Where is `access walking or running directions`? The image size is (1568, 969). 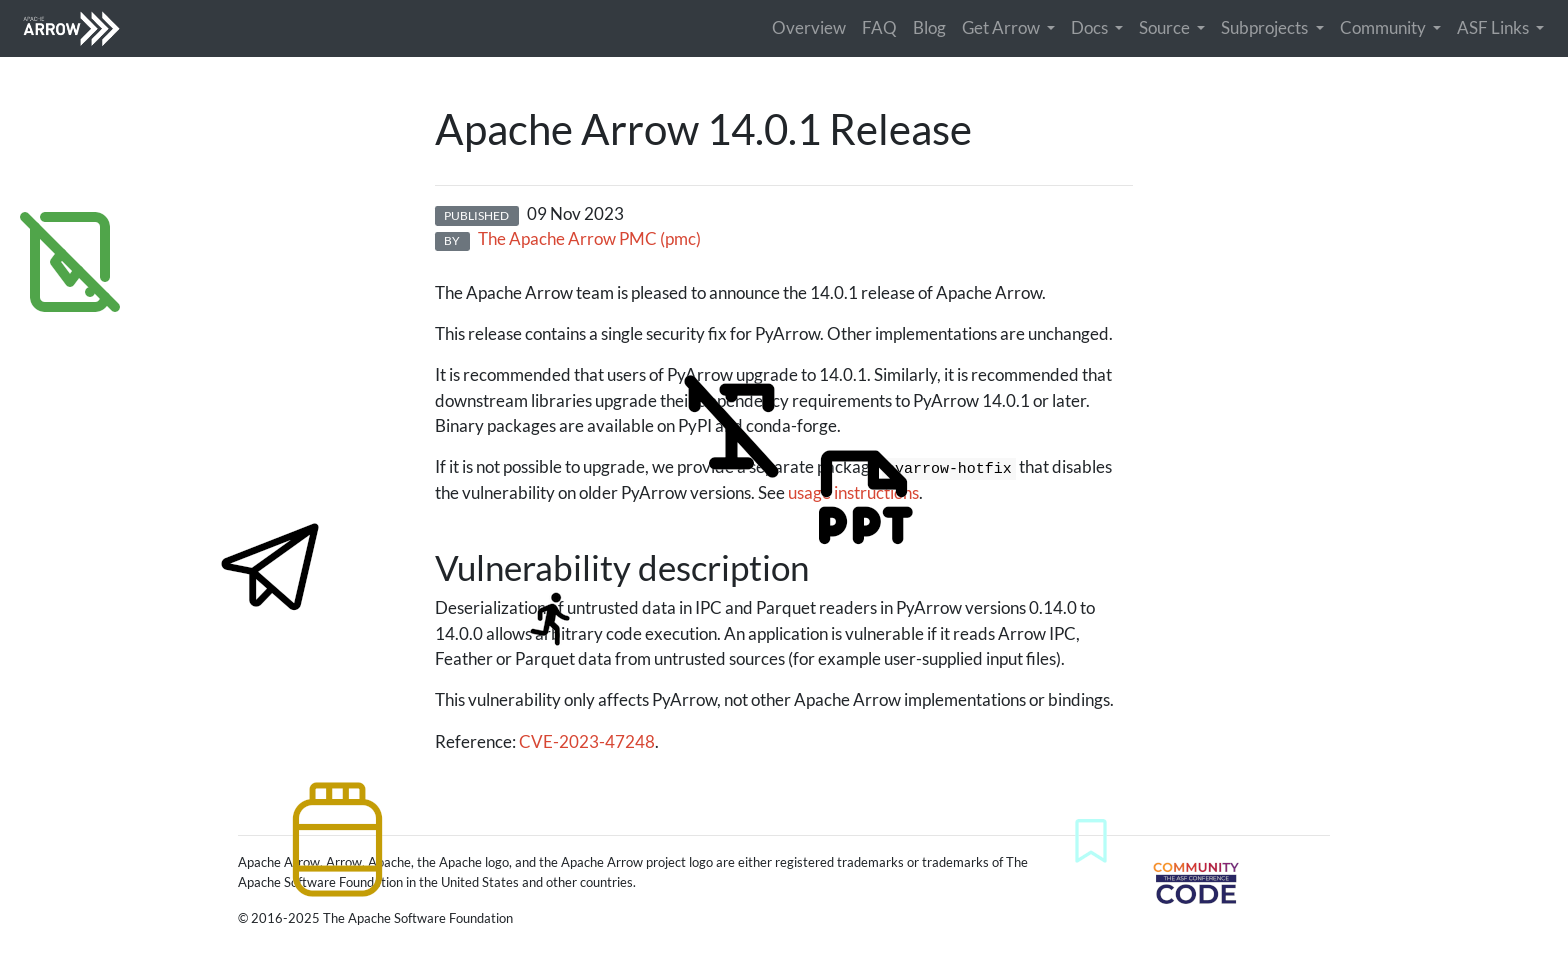
access walking or running directions is located at coordinates (552, 618).